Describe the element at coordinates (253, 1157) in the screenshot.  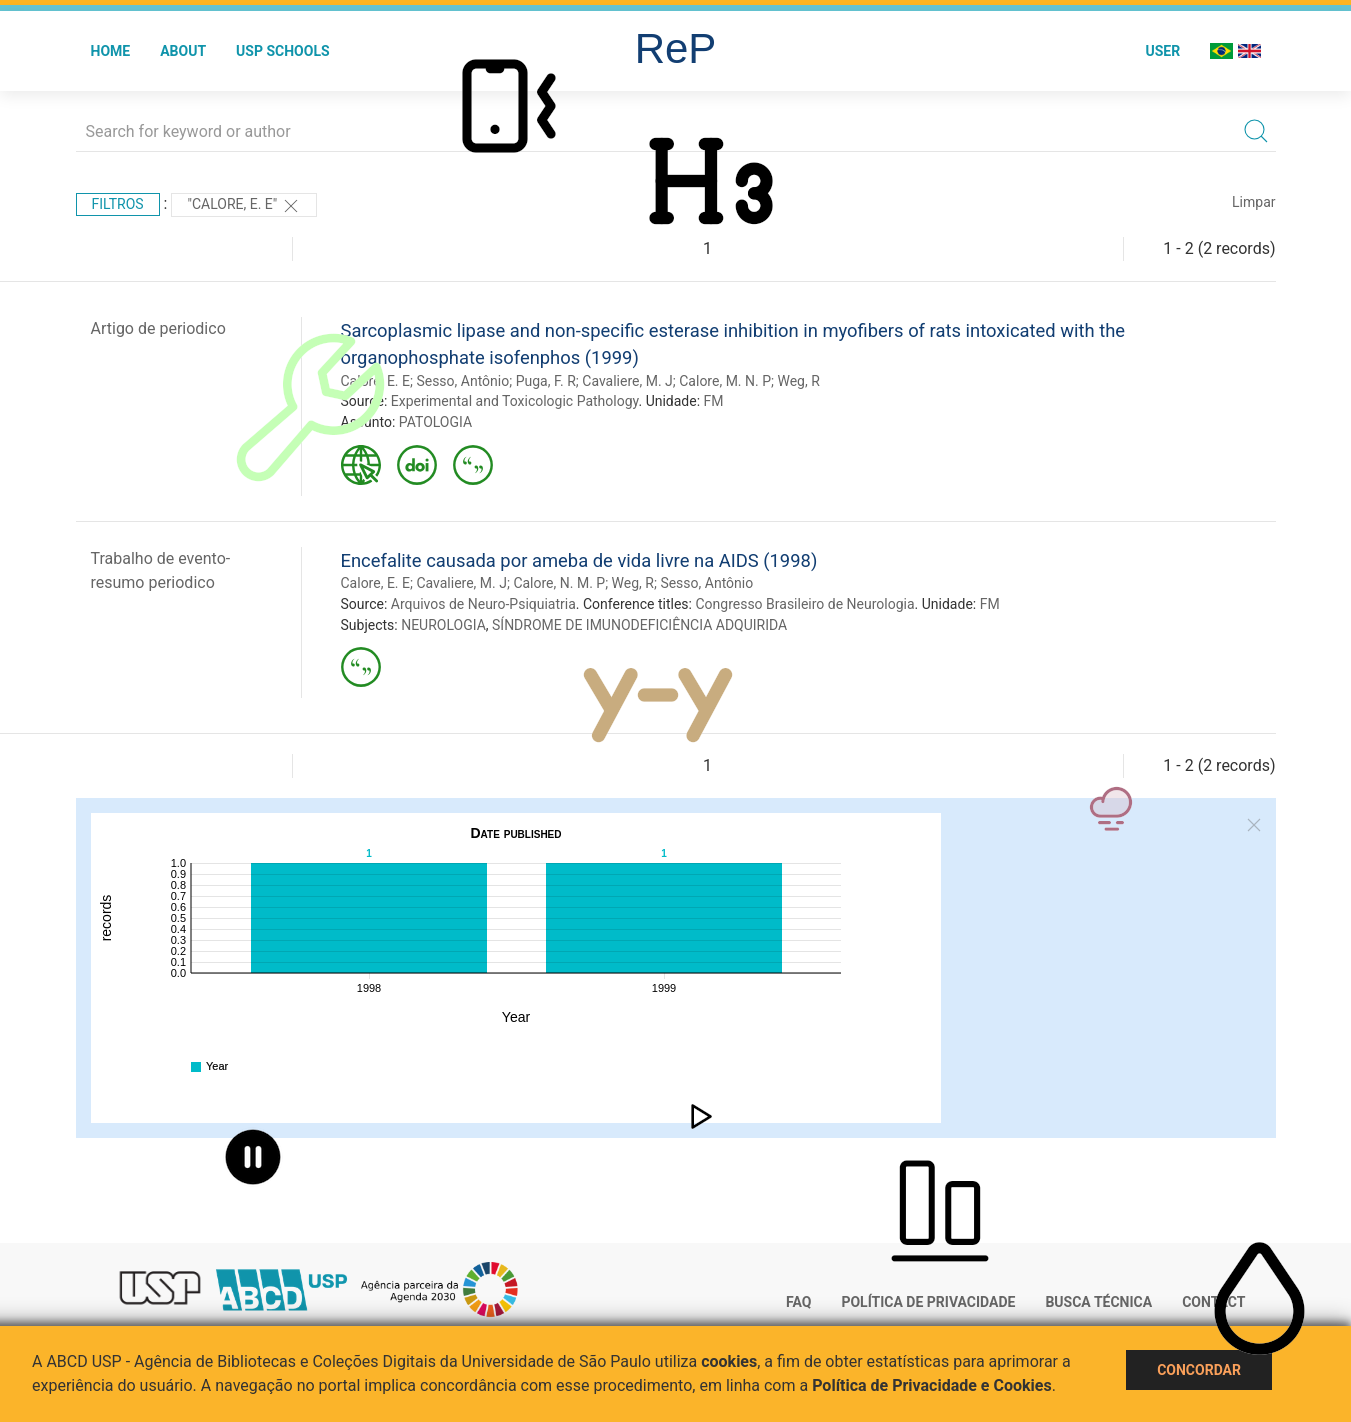
I see `pause media playback` at that location.